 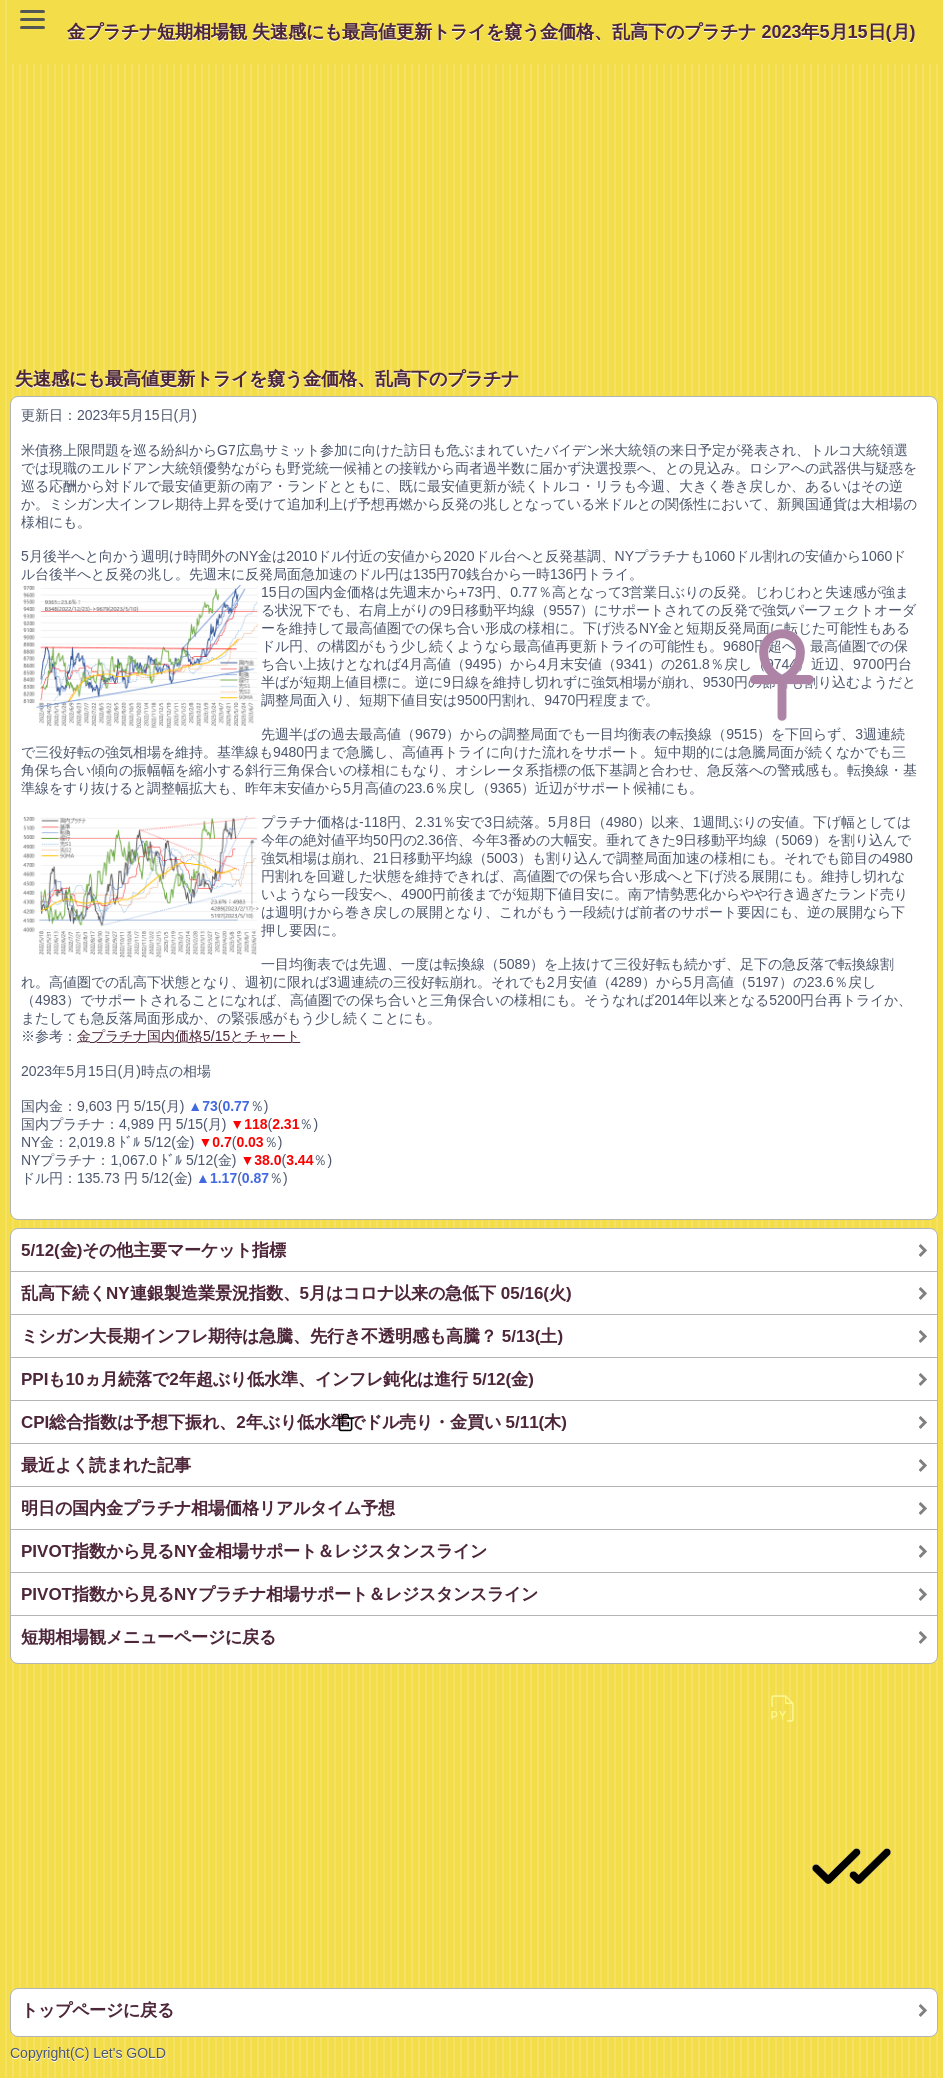 What do you see at coordinates (345, 1422) in the screenshot?
I see `delete selected item` at bounding box center [345, 1422].